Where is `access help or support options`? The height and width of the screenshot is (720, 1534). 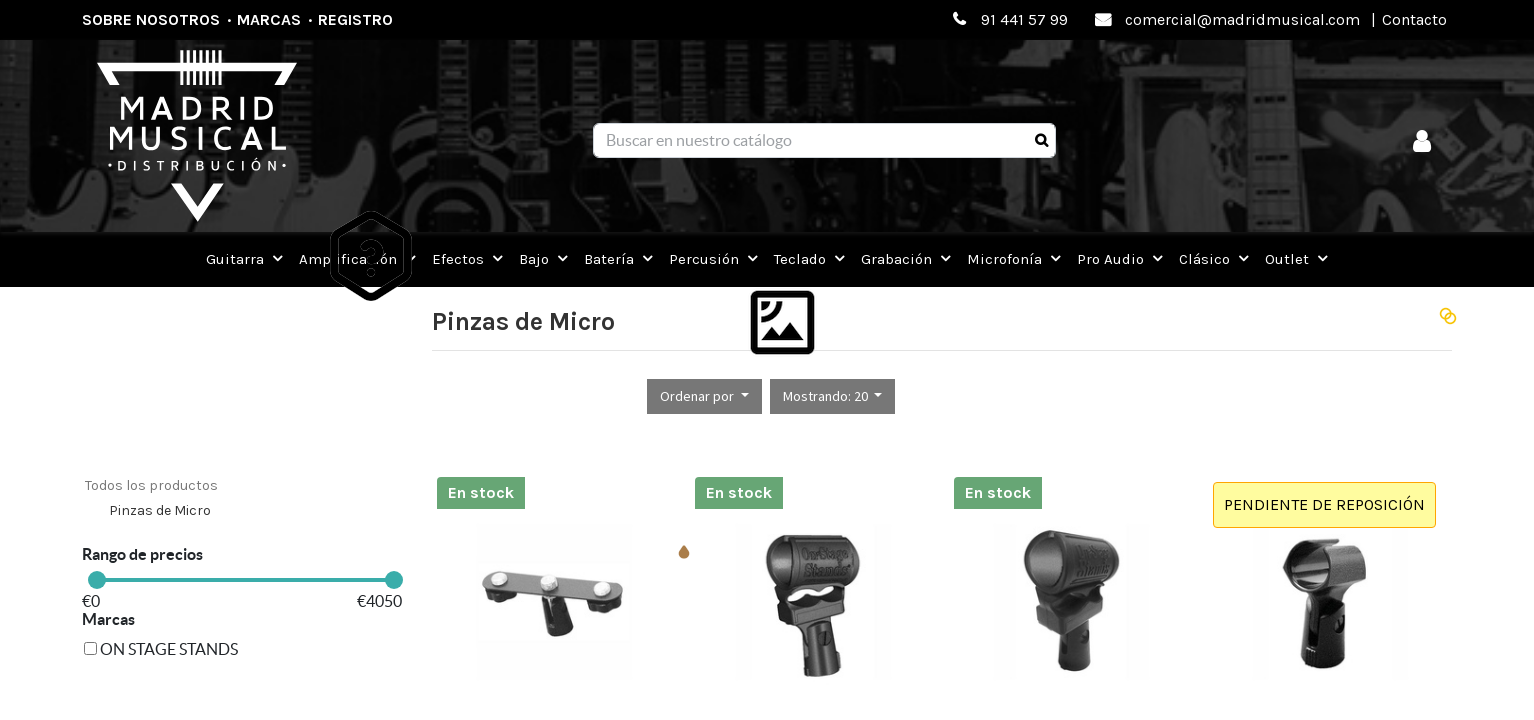 access help or support options is located at coordinates (371, 256).